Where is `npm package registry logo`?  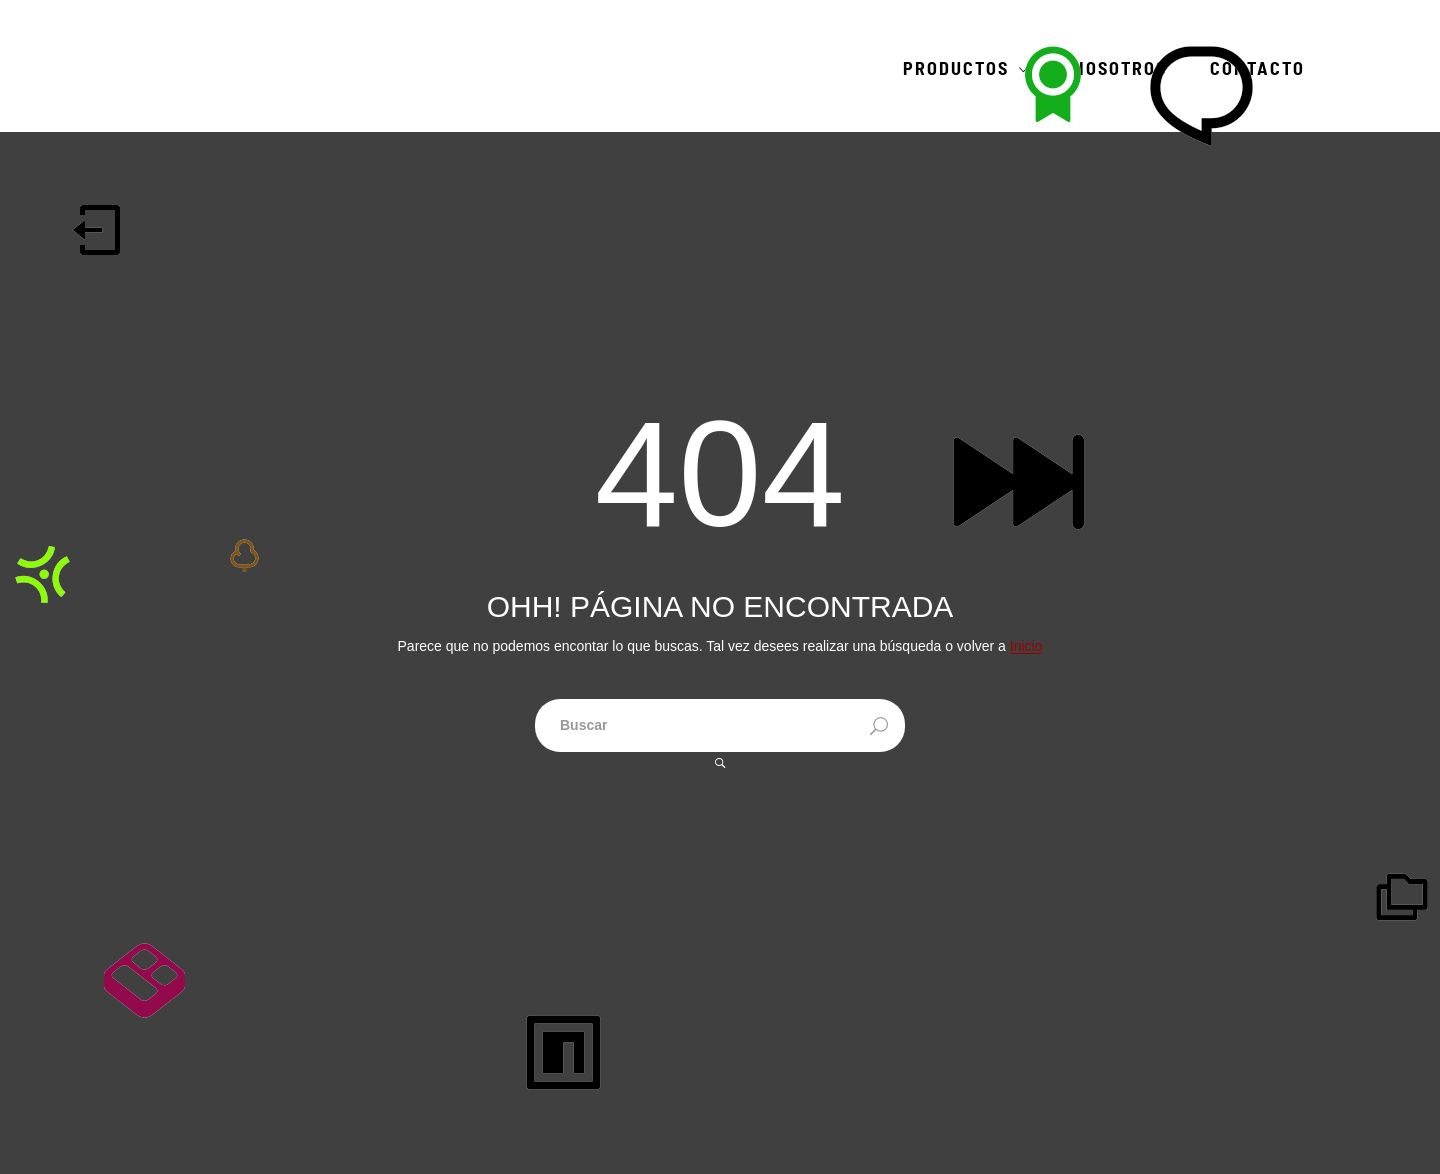
npm package registry logo is located at coordinates (563, 1052).